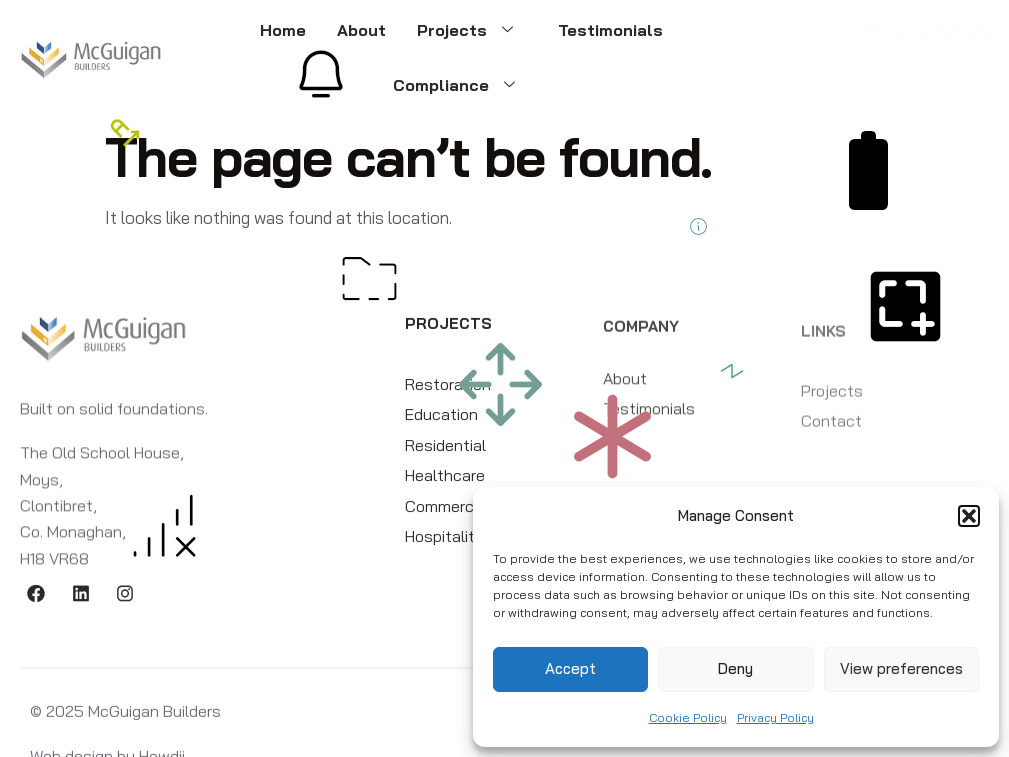 Image resolution: width=1009 pixels, height=757 pixels. Describe the element at coordinates (166, 530) in the screenshot. I see `no cellular signal available` at that location.